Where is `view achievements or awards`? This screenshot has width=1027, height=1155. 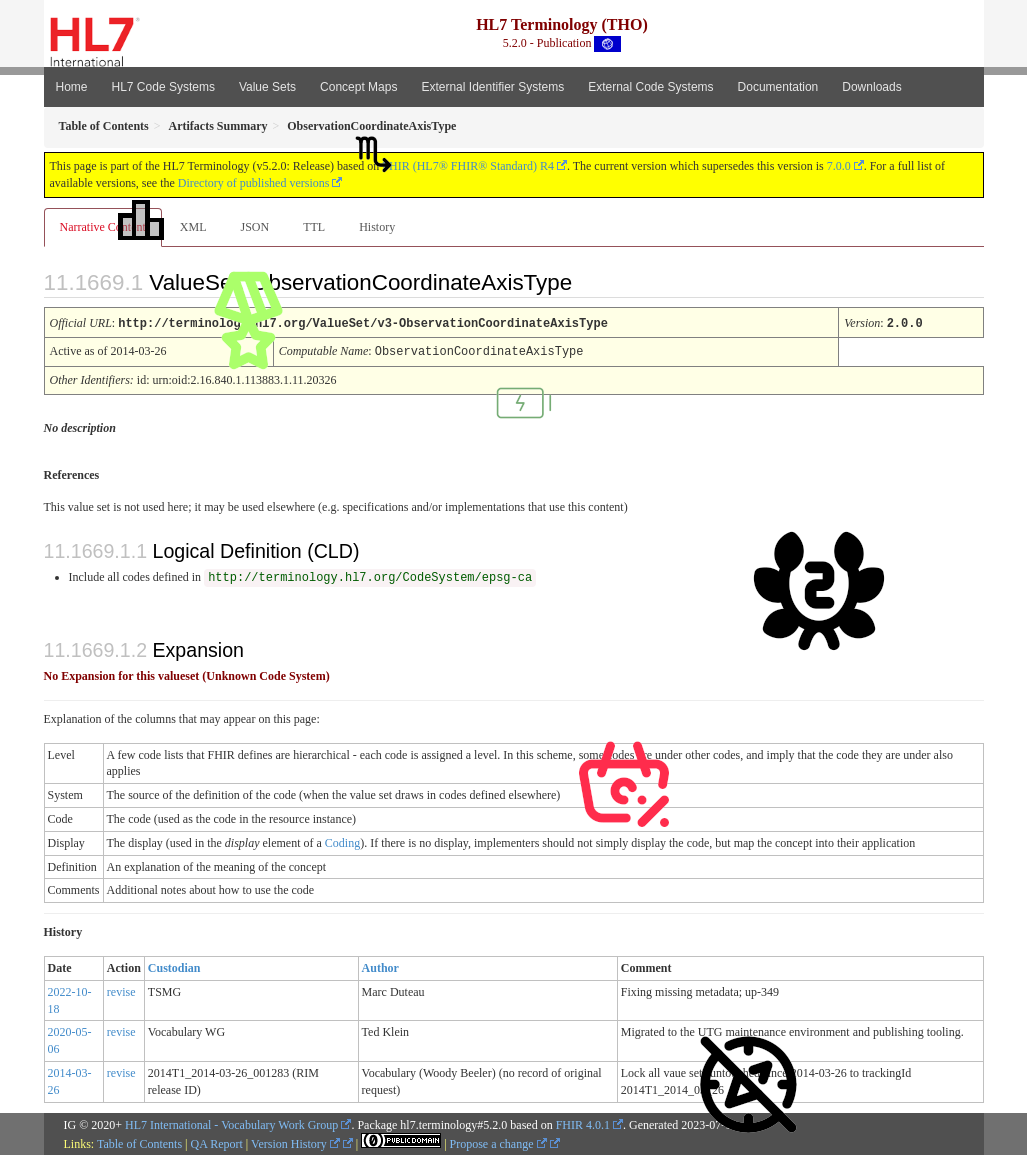 view achievements or awards is located at coordinates (248, 320).